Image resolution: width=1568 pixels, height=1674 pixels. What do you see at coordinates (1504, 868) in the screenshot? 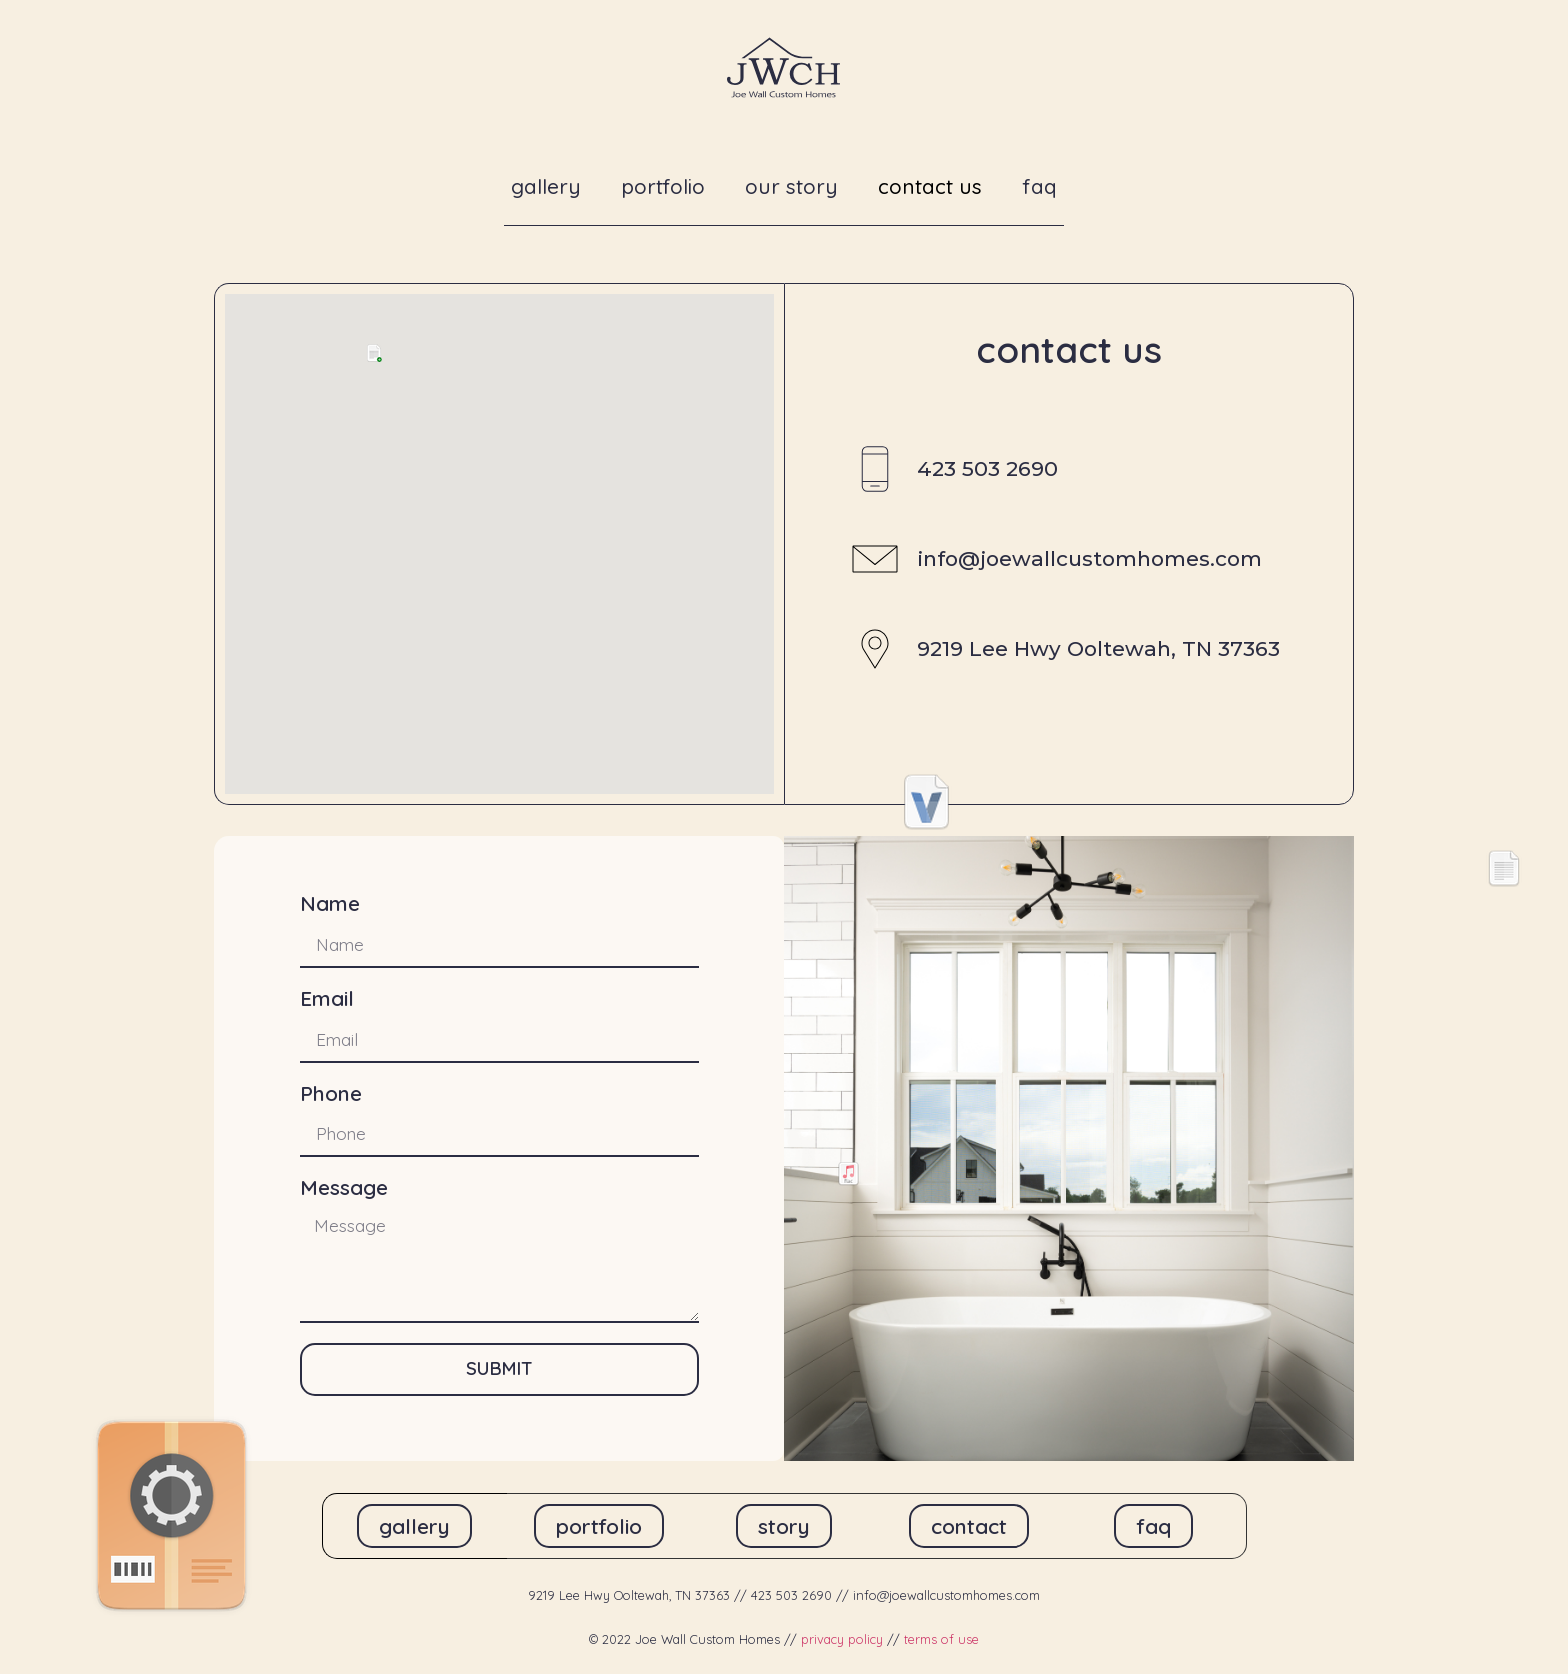
I see `open a text document` at bounding box center [1504, 868].